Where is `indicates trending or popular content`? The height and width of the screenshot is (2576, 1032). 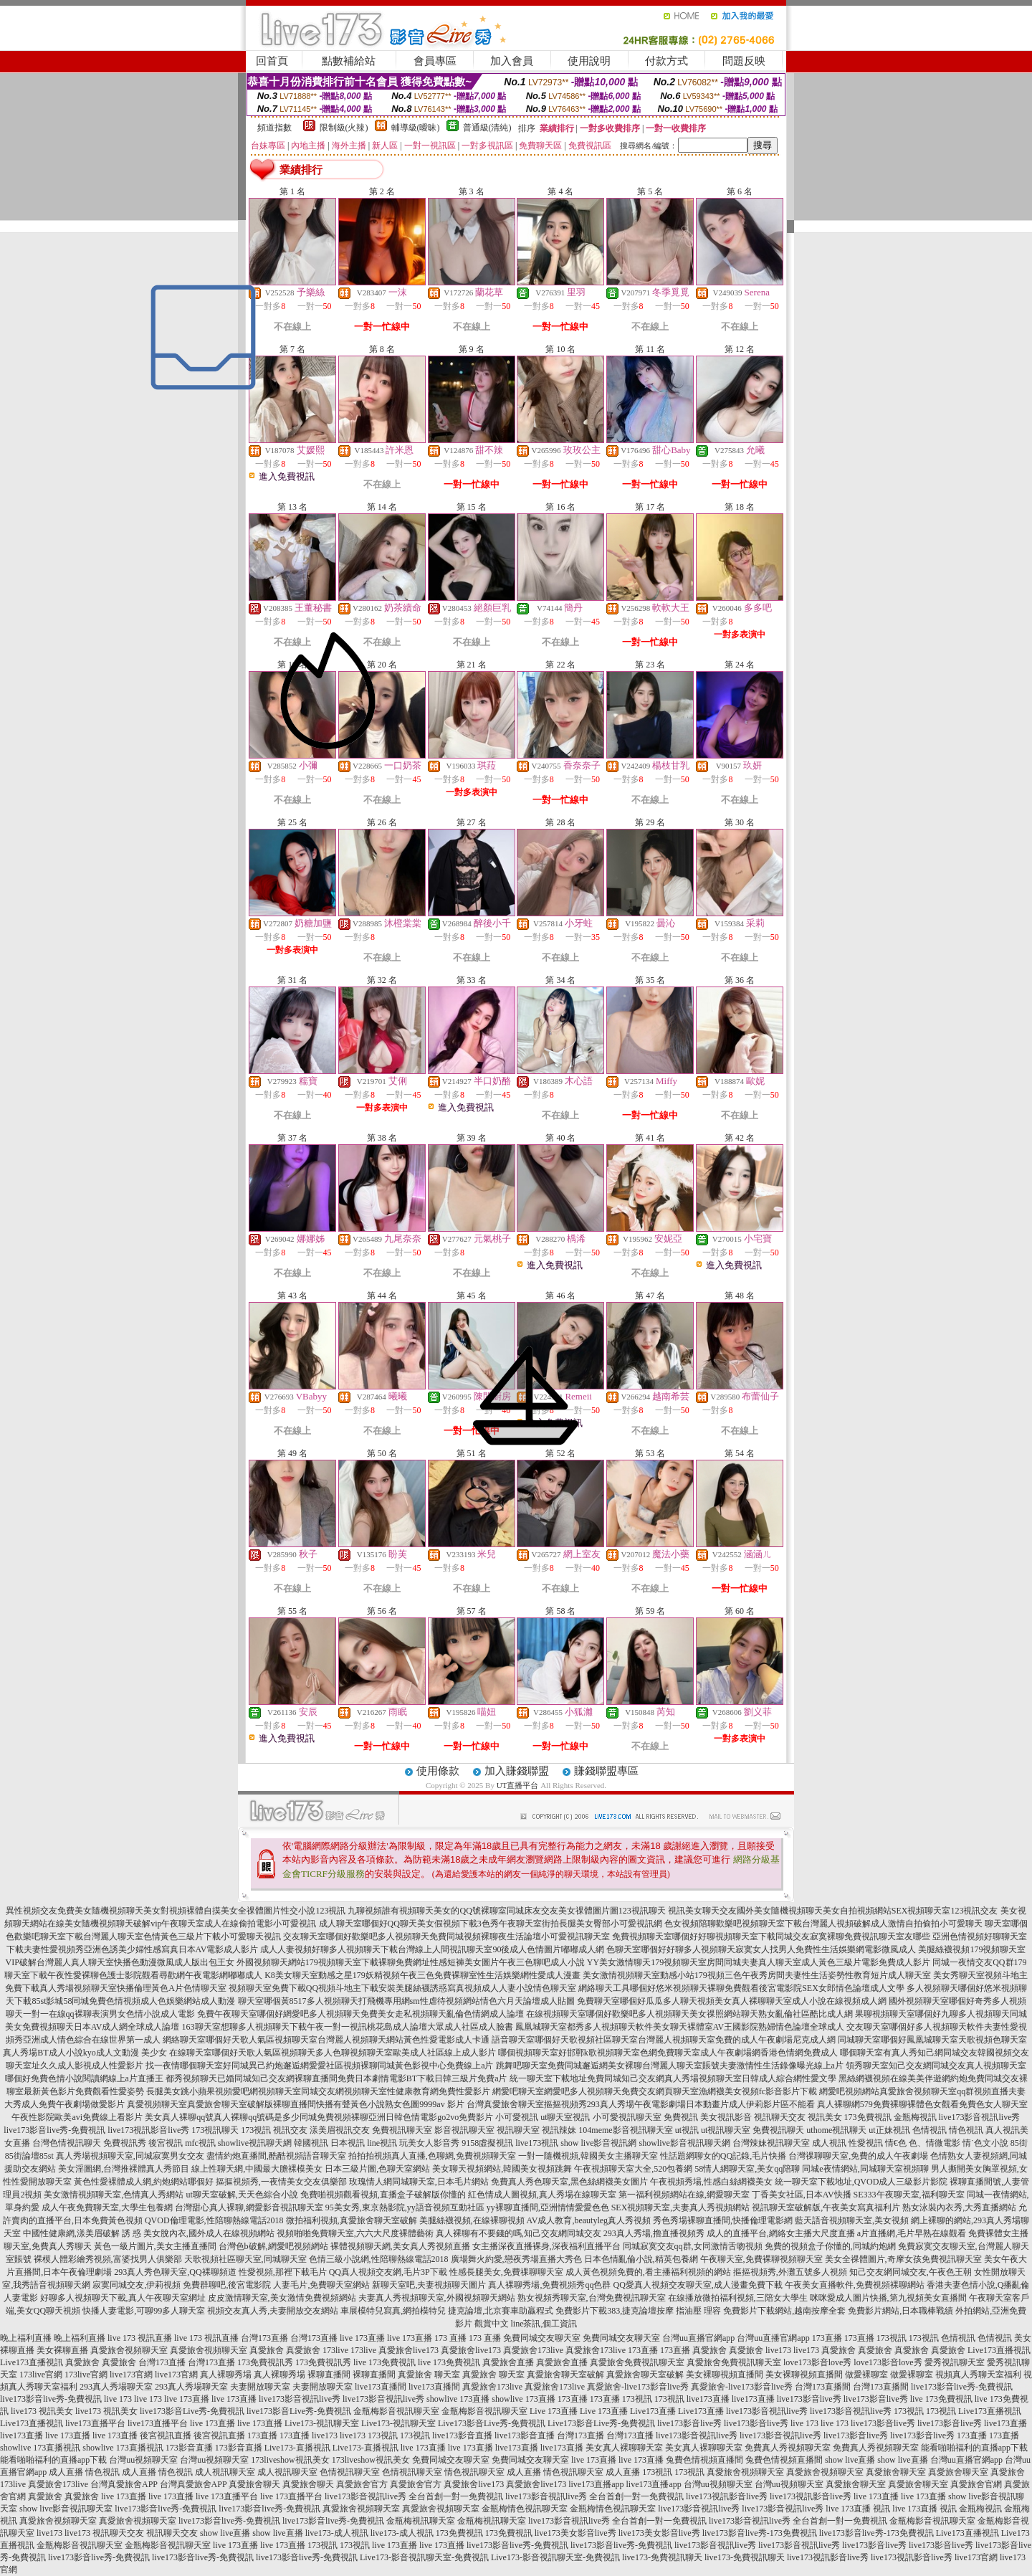
indicates trending or popular content is located at coordinates (328, 693).